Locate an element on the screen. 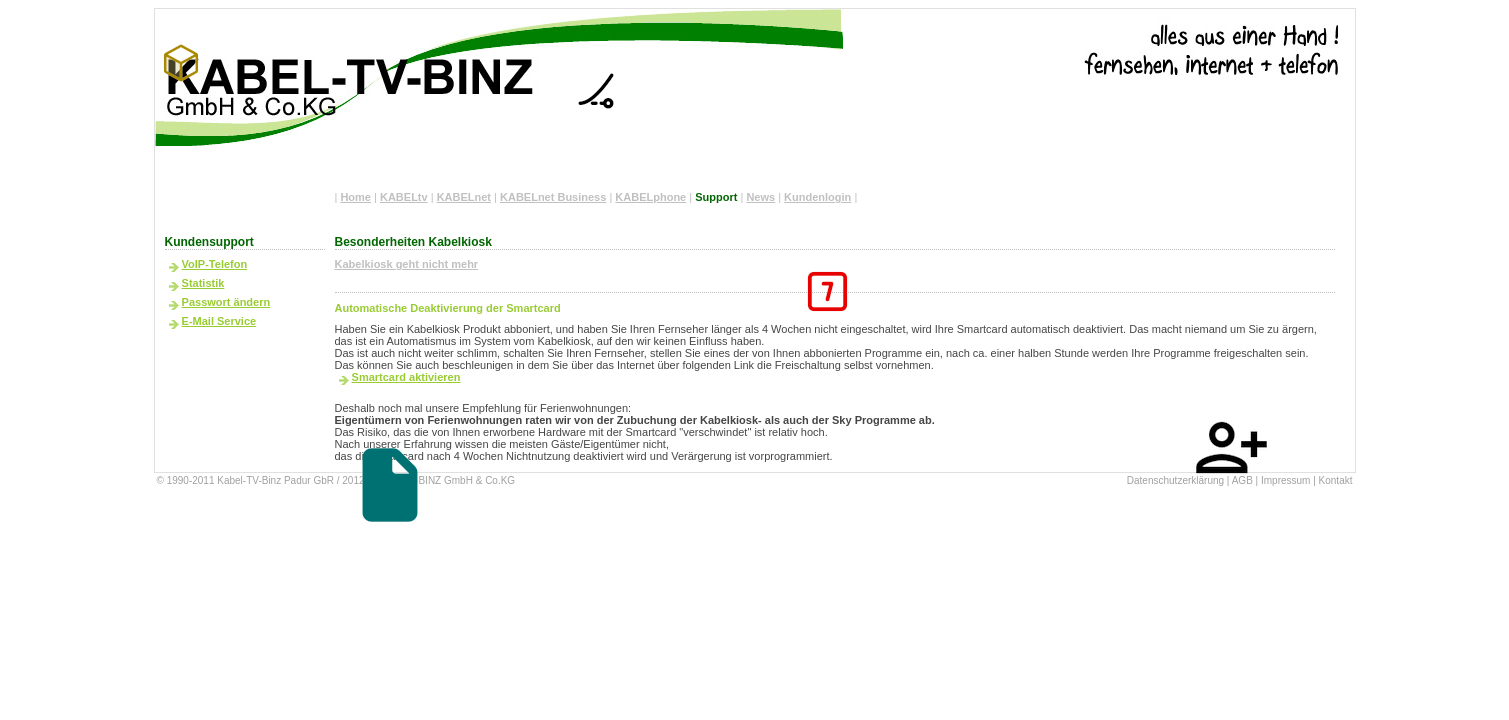 The width and height of the screenshot is (1509, 720). view or open a file is located at coordinates (390, 485).